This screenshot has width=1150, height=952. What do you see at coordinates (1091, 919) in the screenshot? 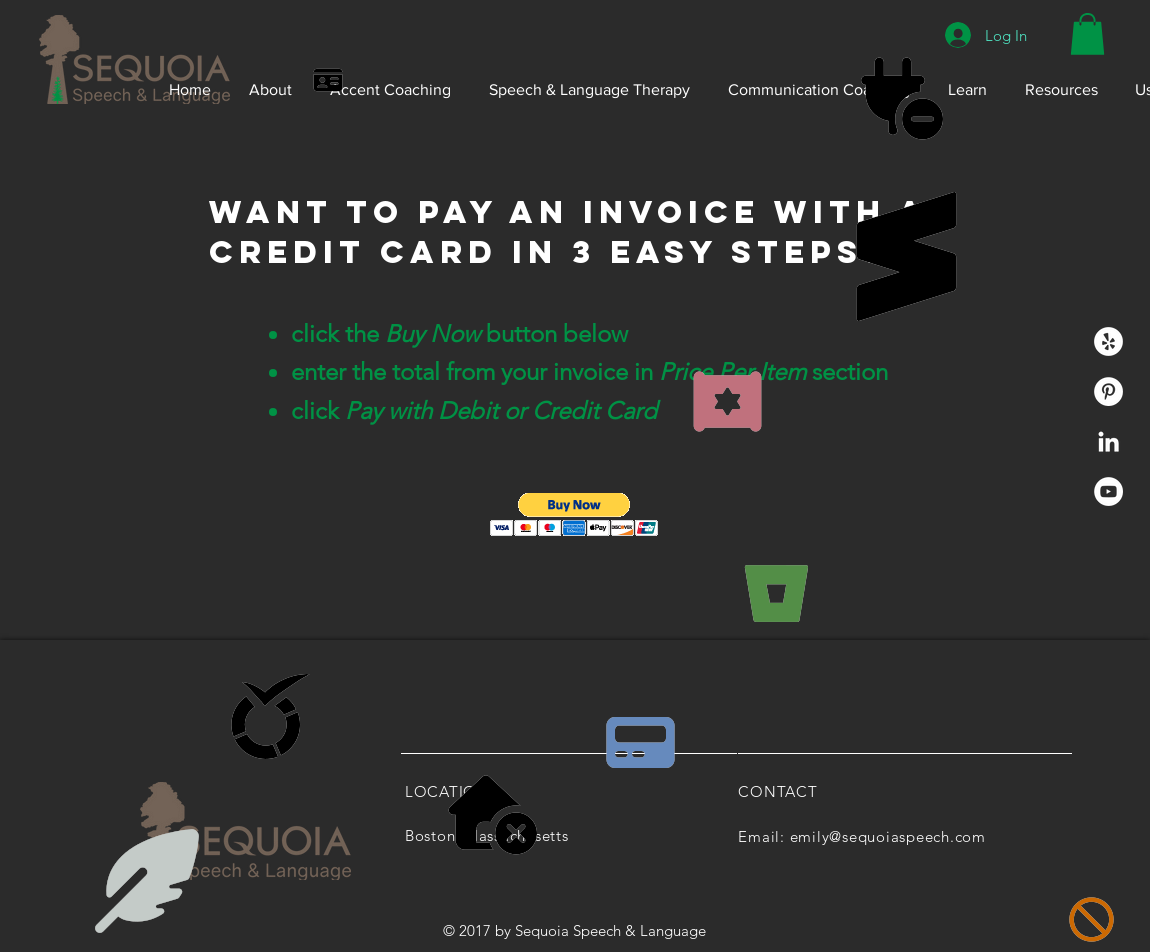
I see `indicates a blocked or restricted action` at bounding box center [1091, 919].